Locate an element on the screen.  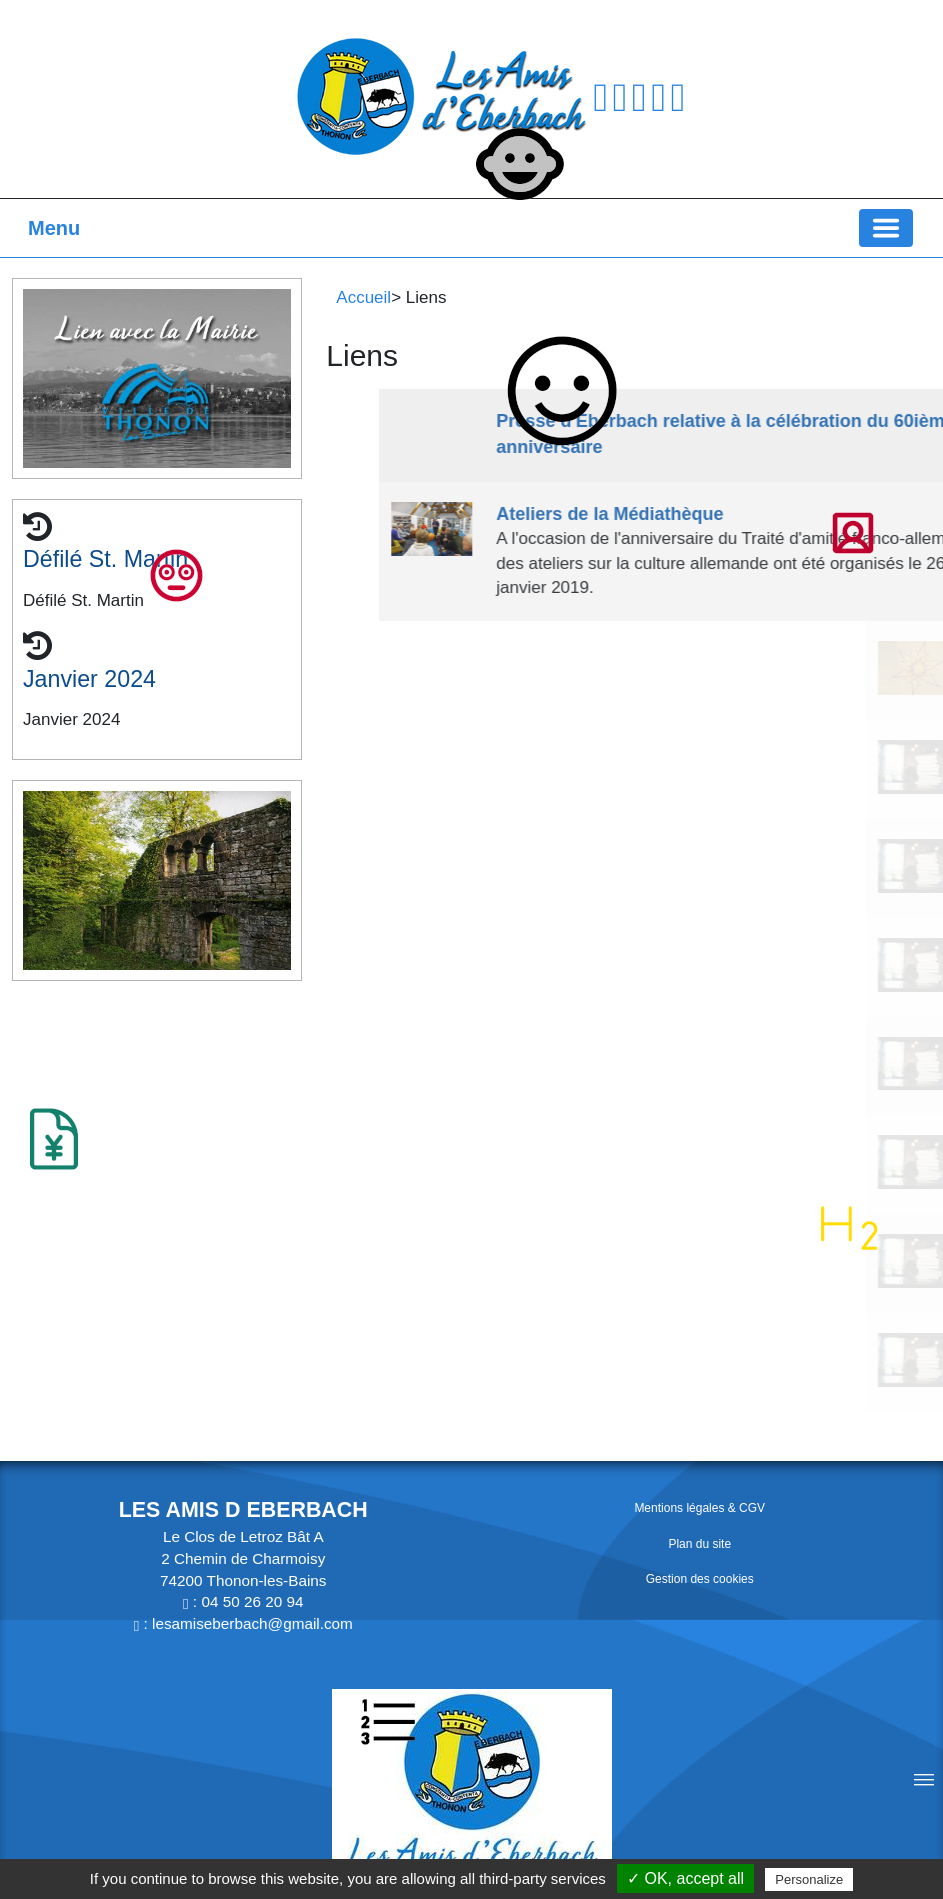
view yen currency document is located at coordinates (54, 1139).